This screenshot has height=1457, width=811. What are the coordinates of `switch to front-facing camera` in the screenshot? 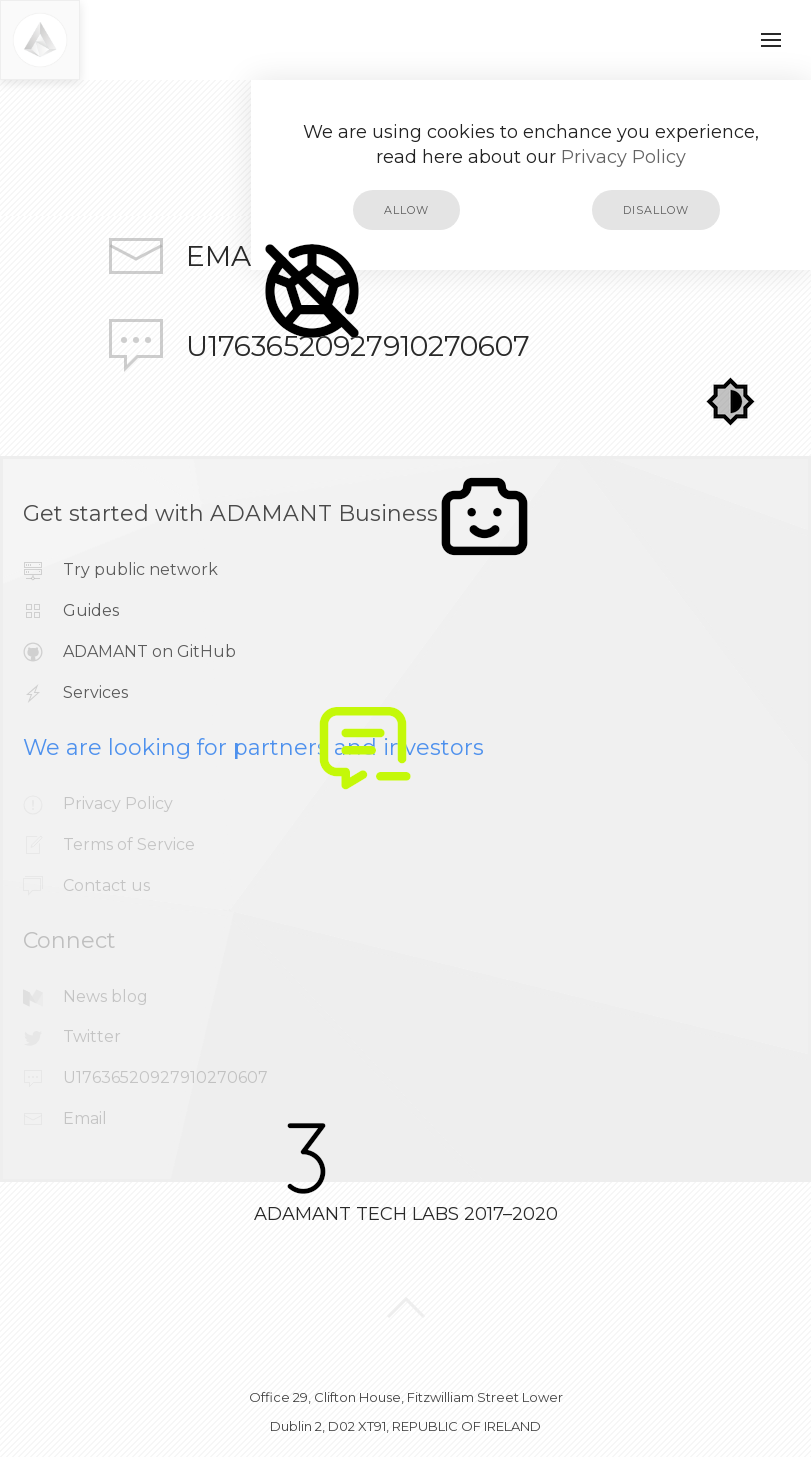 It's located at (484, 516).